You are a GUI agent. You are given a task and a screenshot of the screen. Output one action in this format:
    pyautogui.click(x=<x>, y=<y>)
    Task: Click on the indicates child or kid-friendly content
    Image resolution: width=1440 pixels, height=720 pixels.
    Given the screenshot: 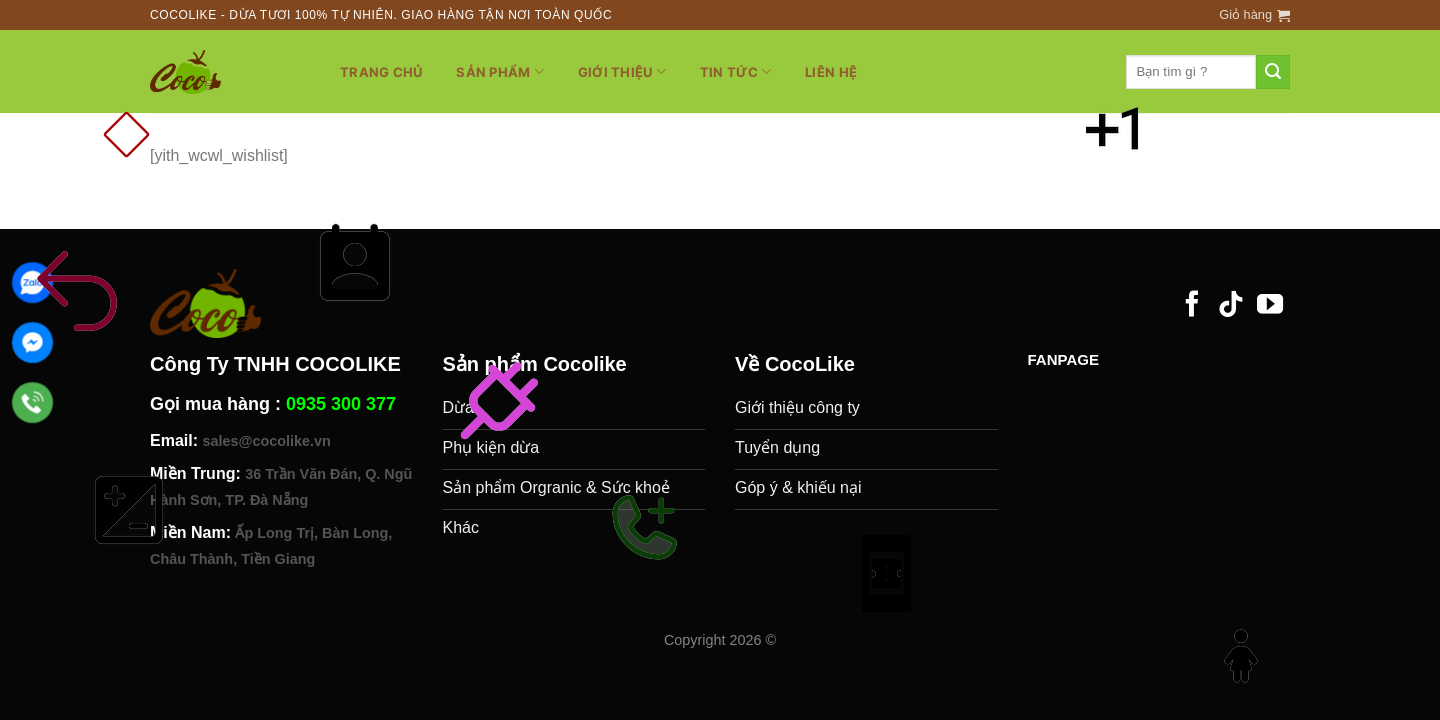 What is the action you would take?
    pyautogui.click(x=1241, y=656)
    